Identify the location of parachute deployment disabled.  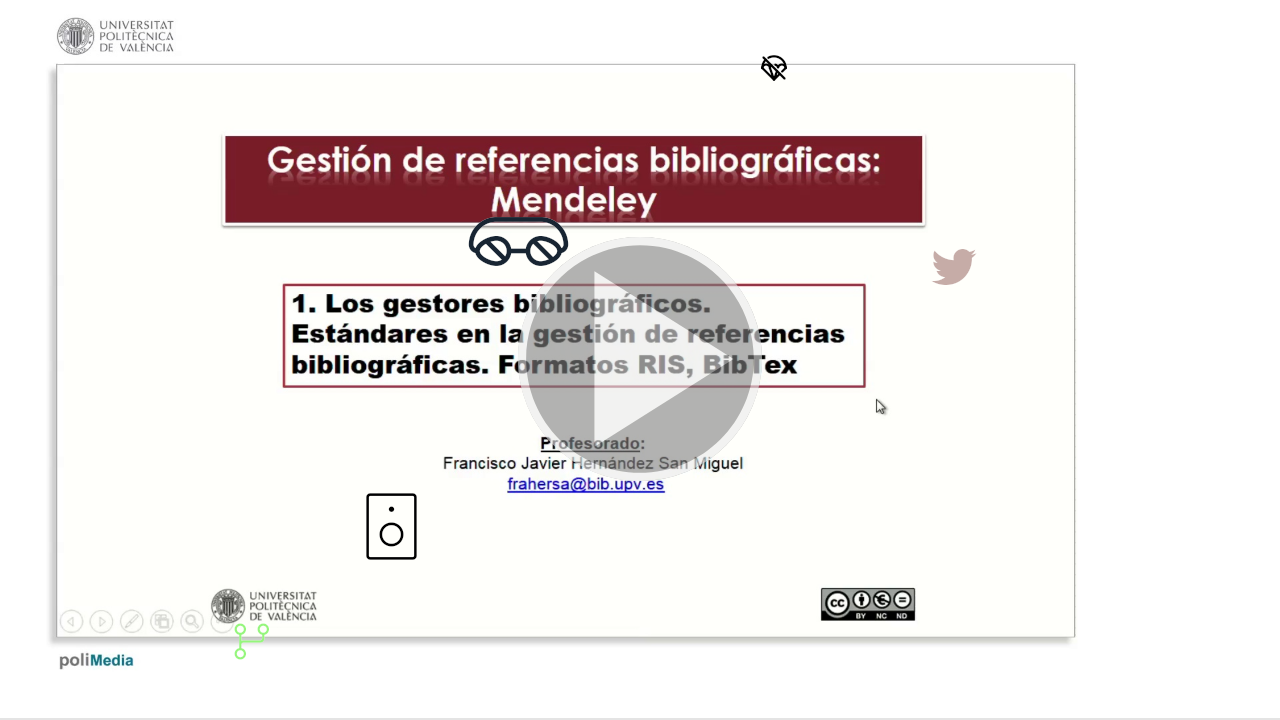
(774, 68).